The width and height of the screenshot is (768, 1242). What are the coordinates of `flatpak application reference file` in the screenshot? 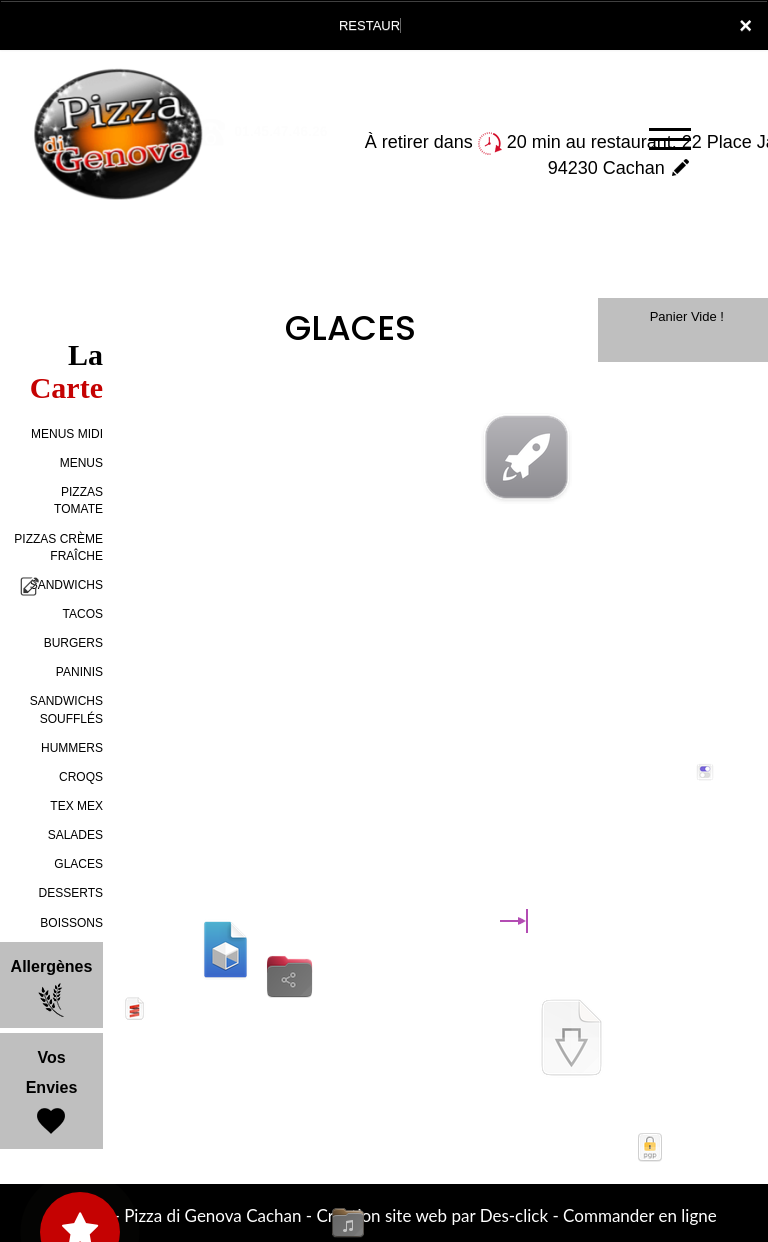 It's located at (225, 949).